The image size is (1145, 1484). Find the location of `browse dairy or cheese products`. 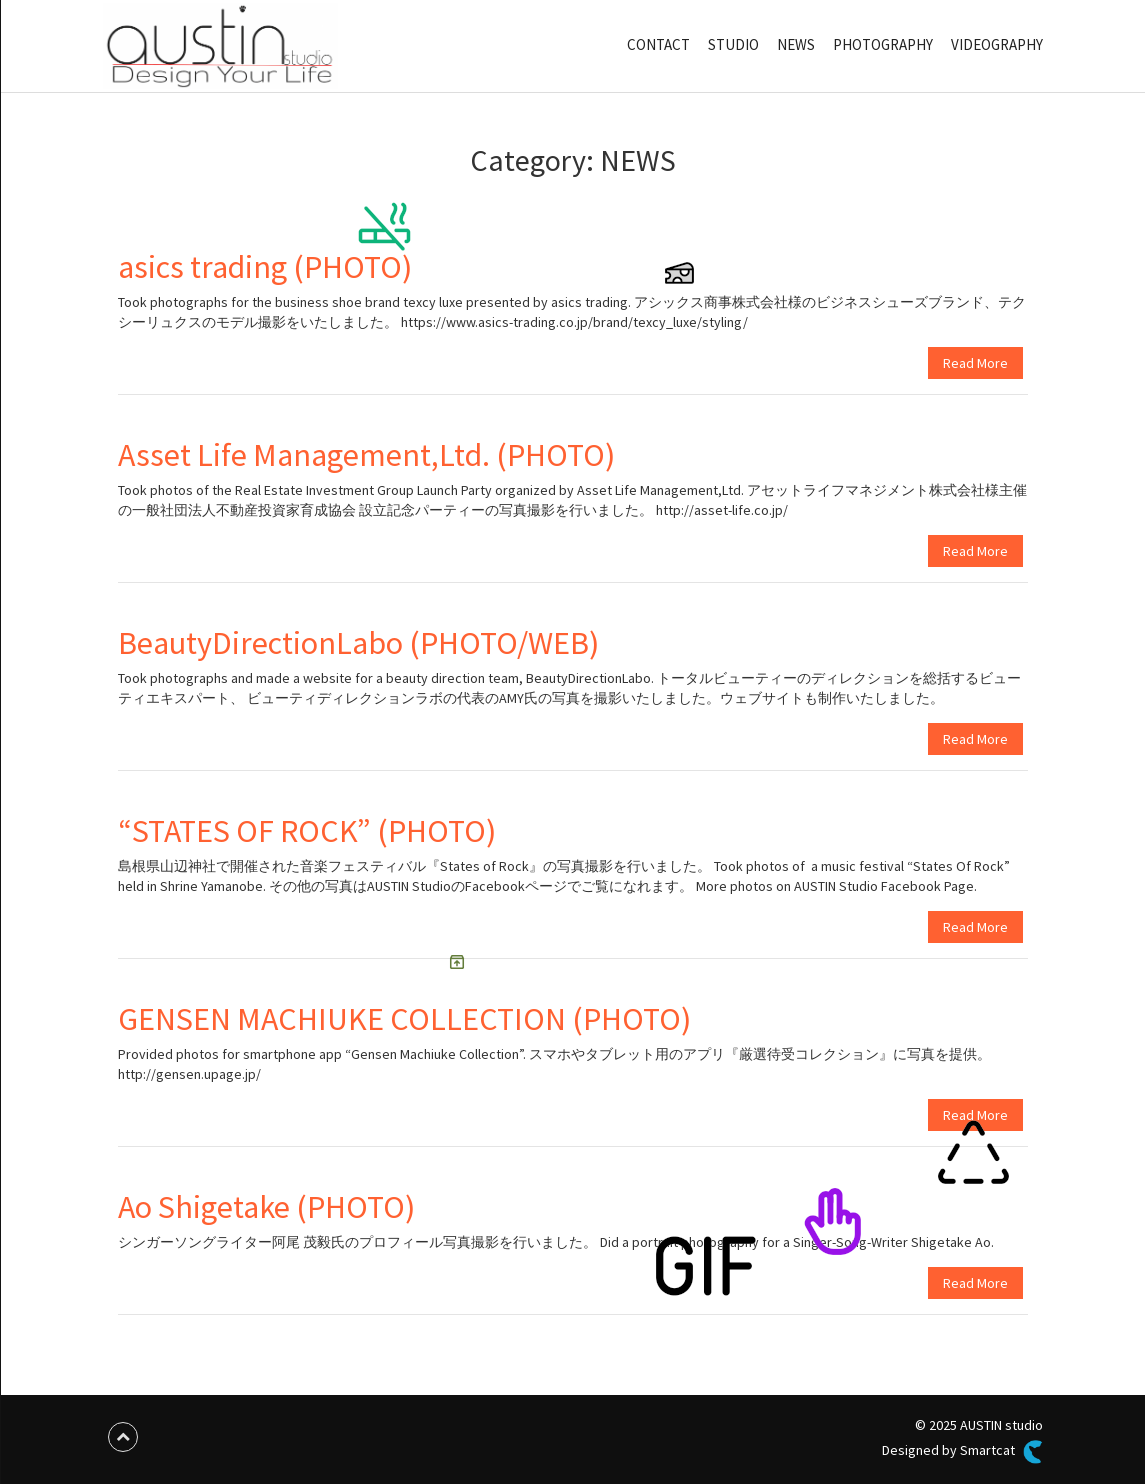

browse dairy or cheese products is located at coordinates (679, 274).